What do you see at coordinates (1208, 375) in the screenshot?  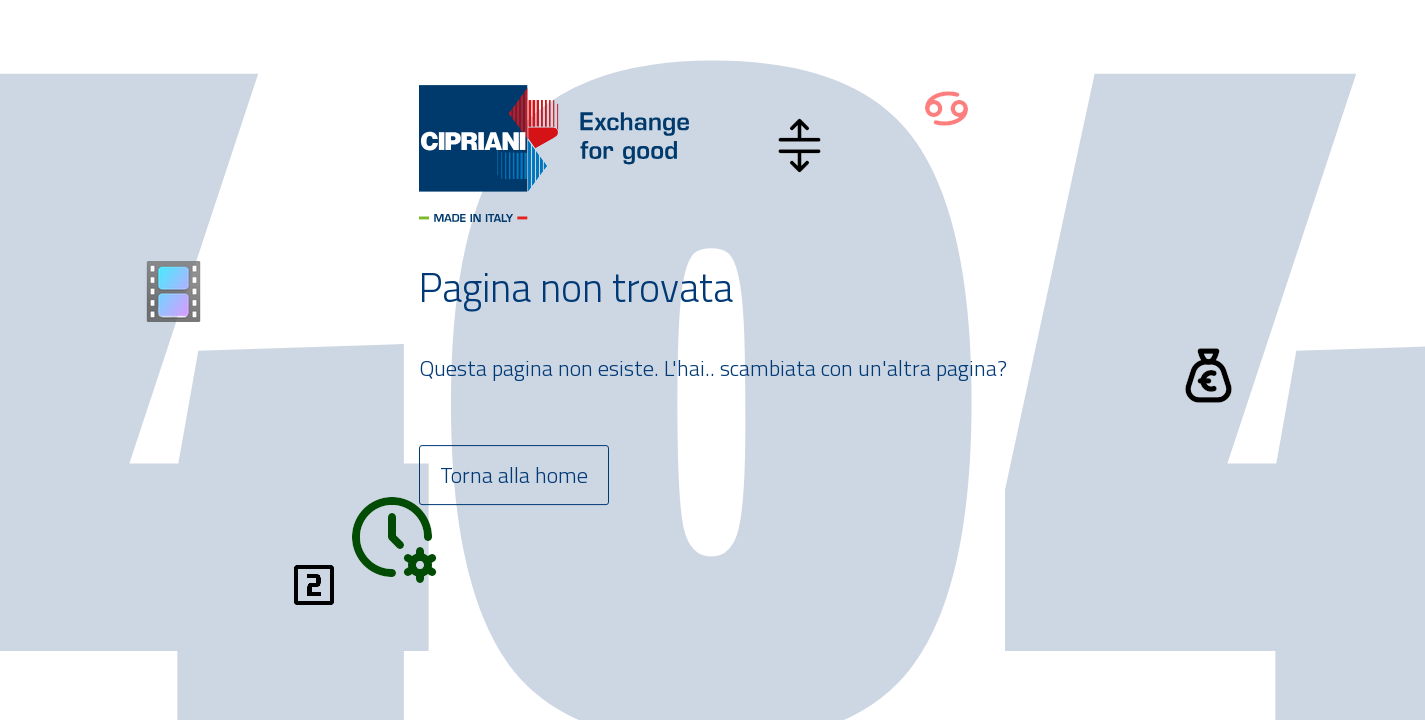 I see `view euro tax information` at bounding box center [1208, 375].